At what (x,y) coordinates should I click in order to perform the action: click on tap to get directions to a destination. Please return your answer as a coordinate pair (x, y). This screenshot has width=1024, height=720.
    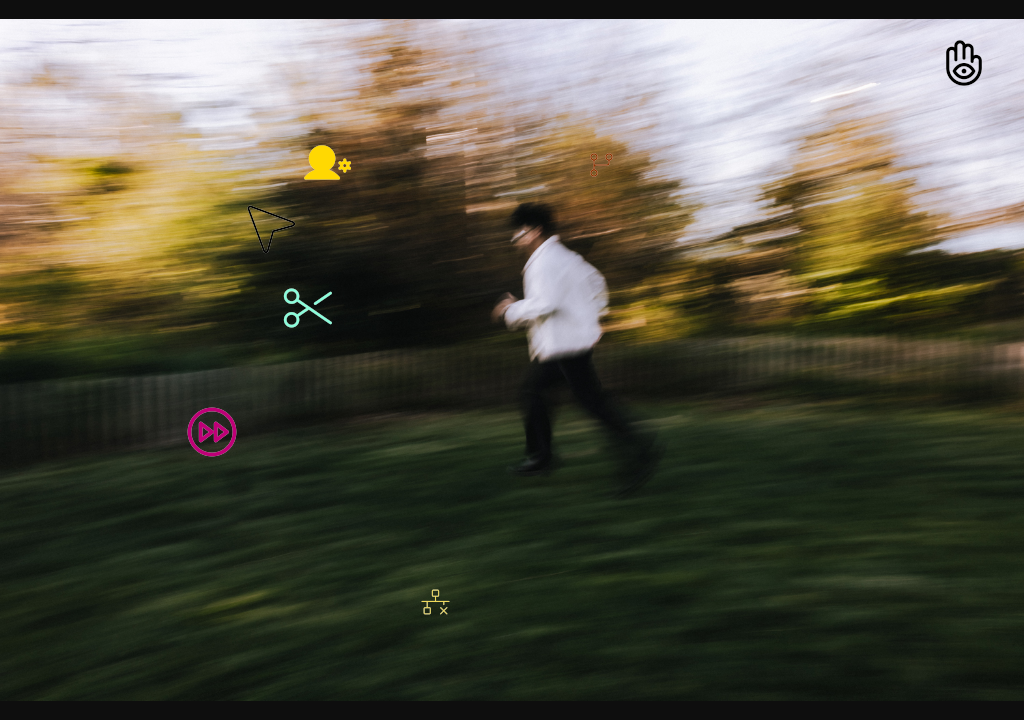
    Looking at the image, I should click on (267, 225).